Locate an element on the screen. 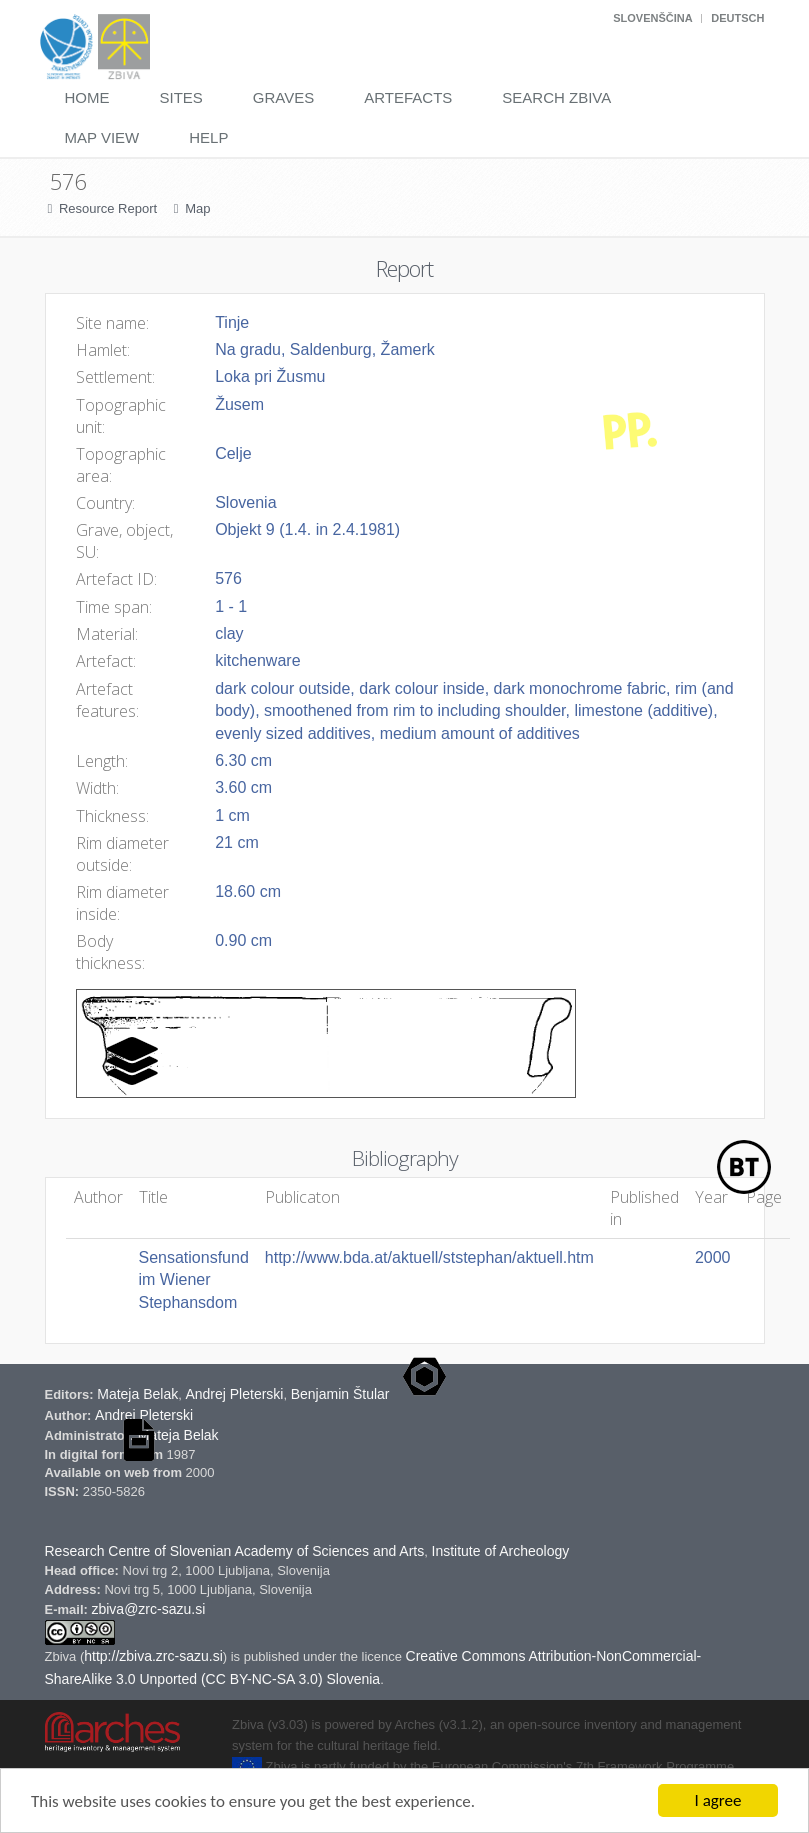  eslint code linting tool logo is located at coordinates (424, 1376).